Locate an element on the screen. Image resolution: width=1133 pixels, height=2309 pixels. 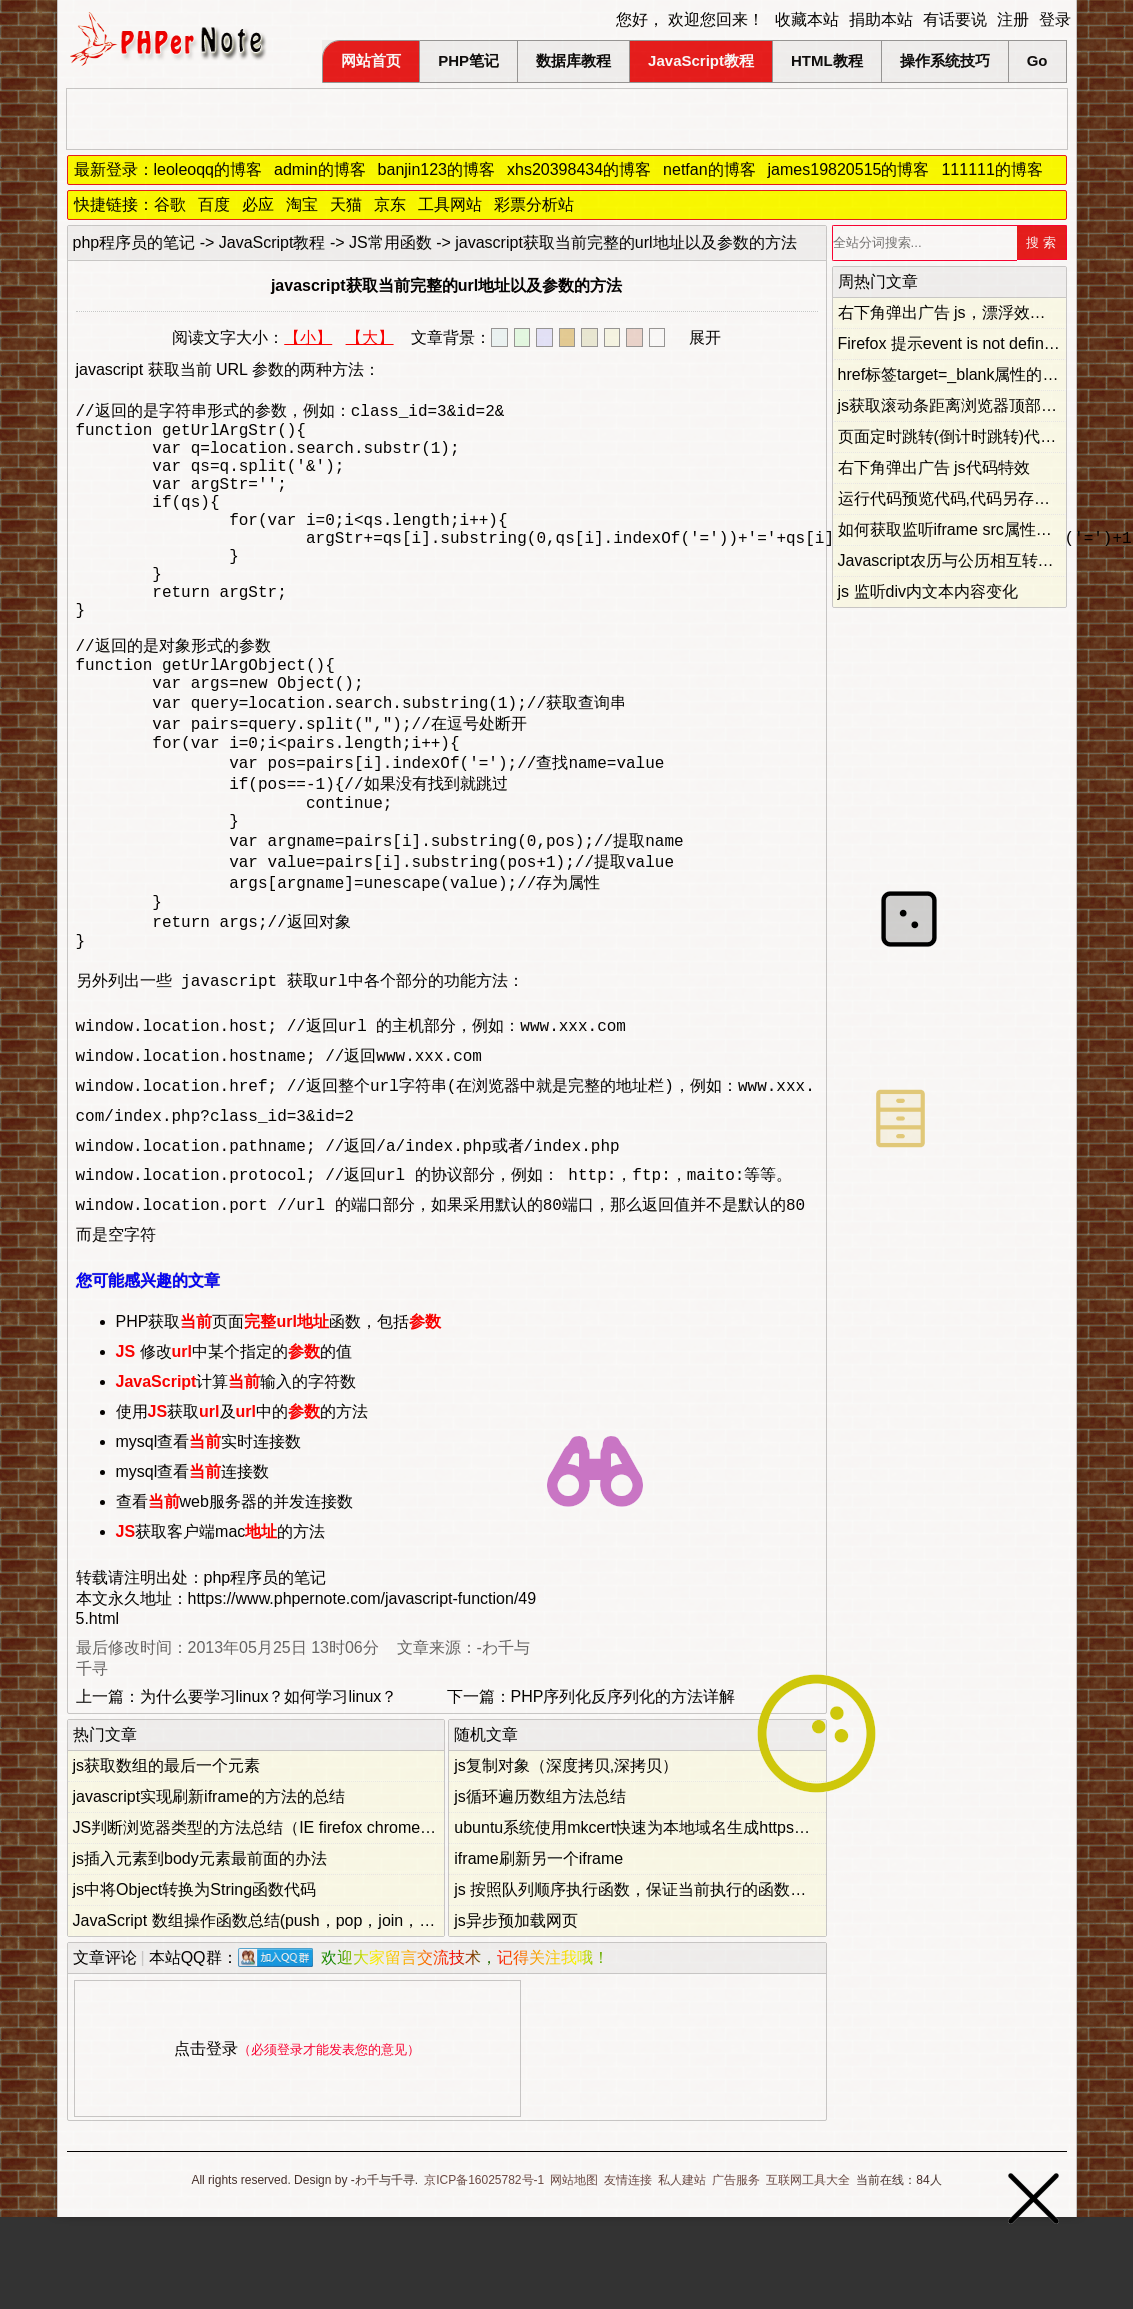
close a window or dialog is located at coordinates (1033, 2198).